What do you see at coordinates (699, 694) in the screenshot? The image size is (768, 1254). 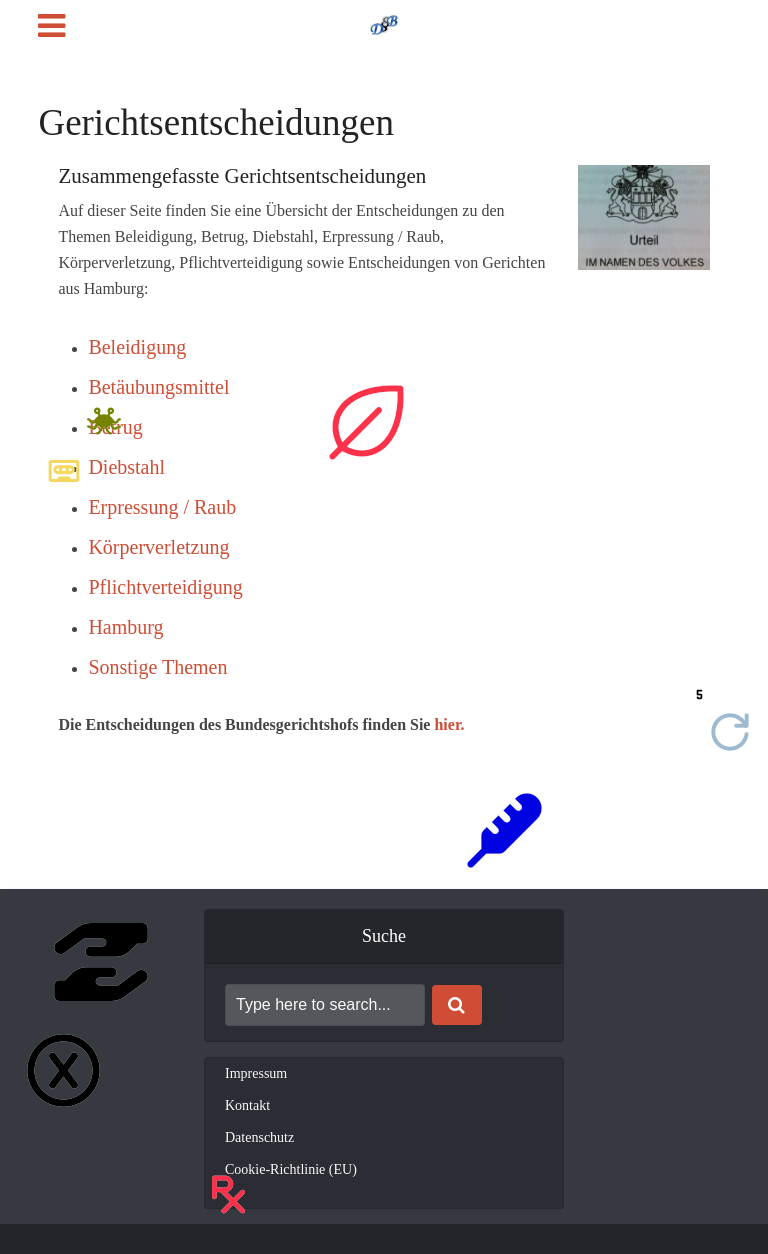 I see `indicates step 5 in a multi-step process` at bounding box center [699, 694].